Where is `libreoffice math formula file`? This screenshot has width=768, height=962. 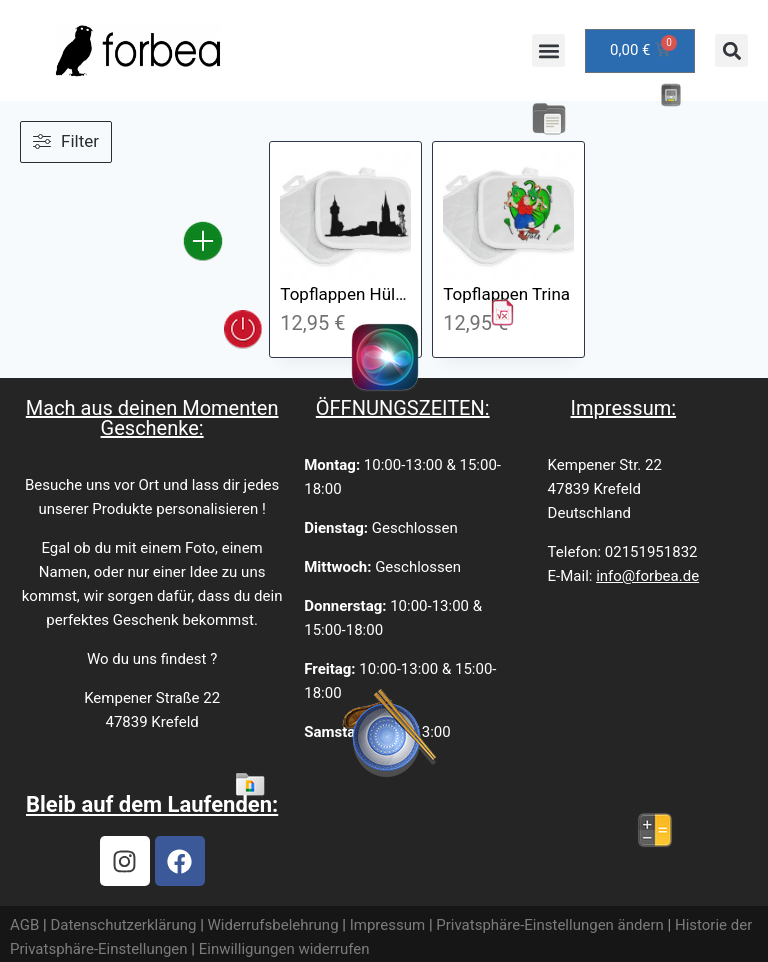 libreoffice math formula file is located at coordinates (502, 312).